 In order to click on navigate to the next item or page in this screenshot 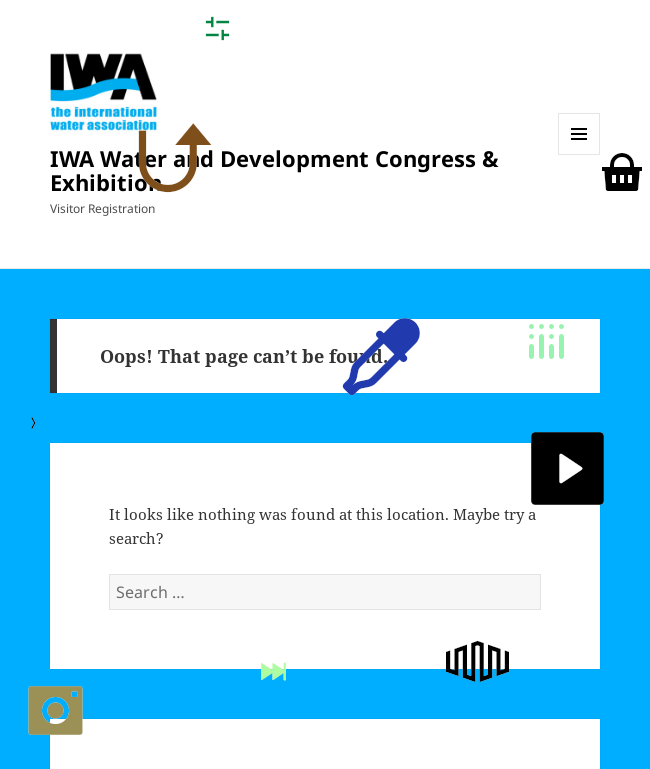, I will do `click(33, 423)`.